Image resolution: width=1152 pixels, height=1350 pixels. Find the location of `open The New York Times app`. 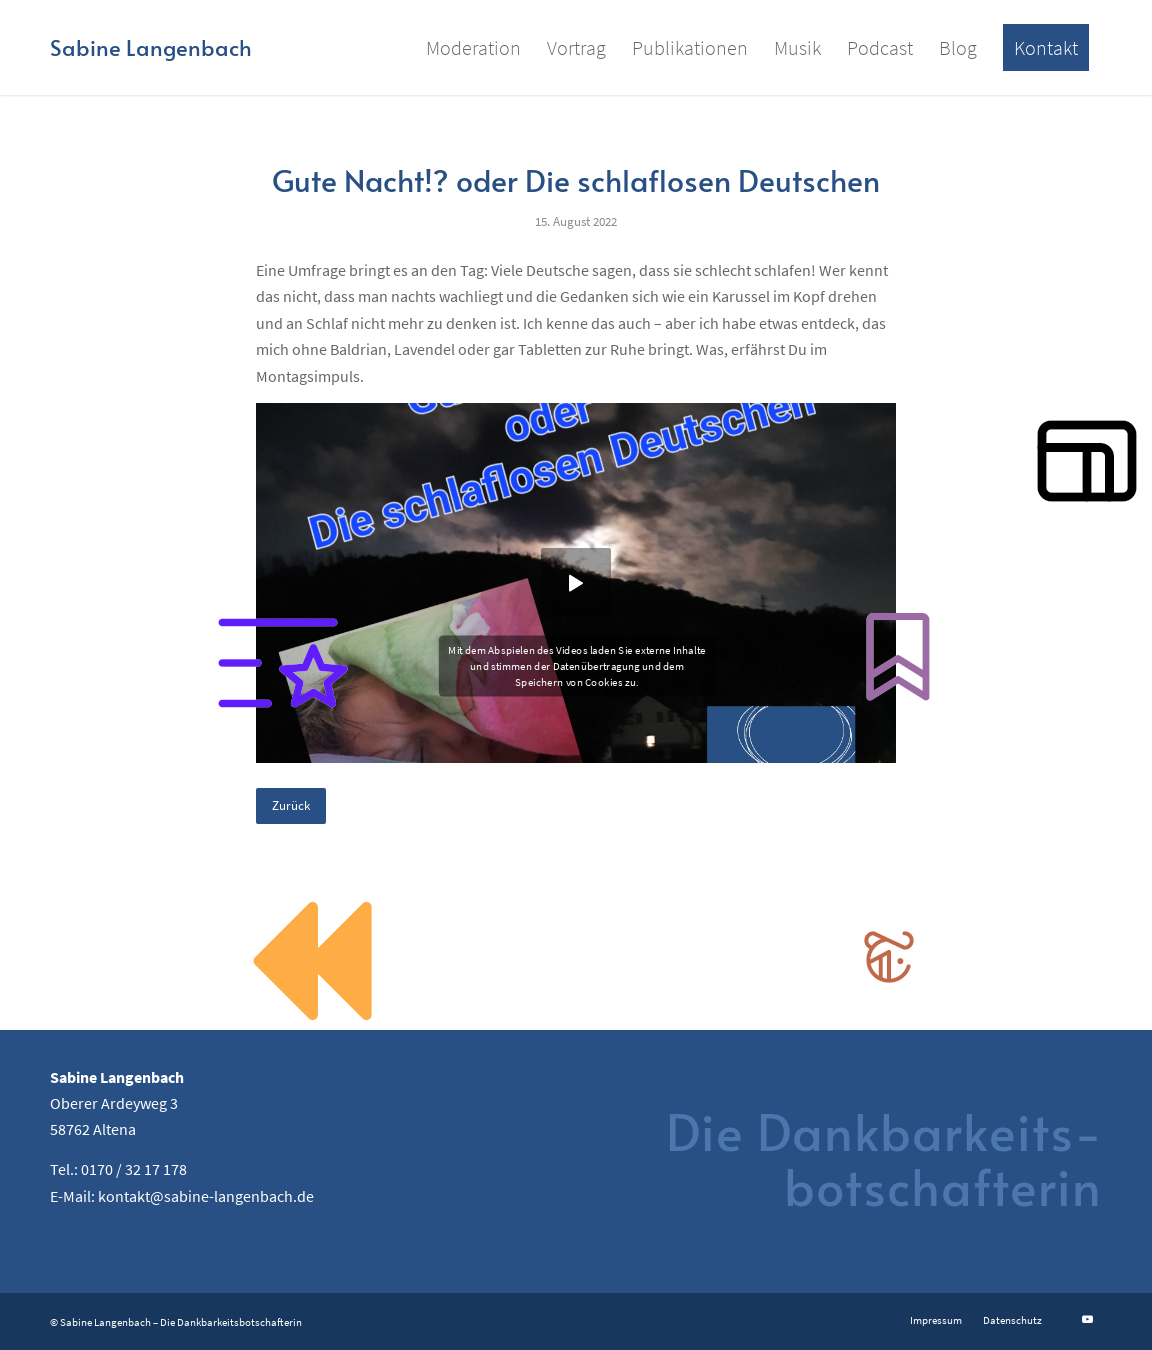

open The New York Times app is located at coordinates (889, 956).